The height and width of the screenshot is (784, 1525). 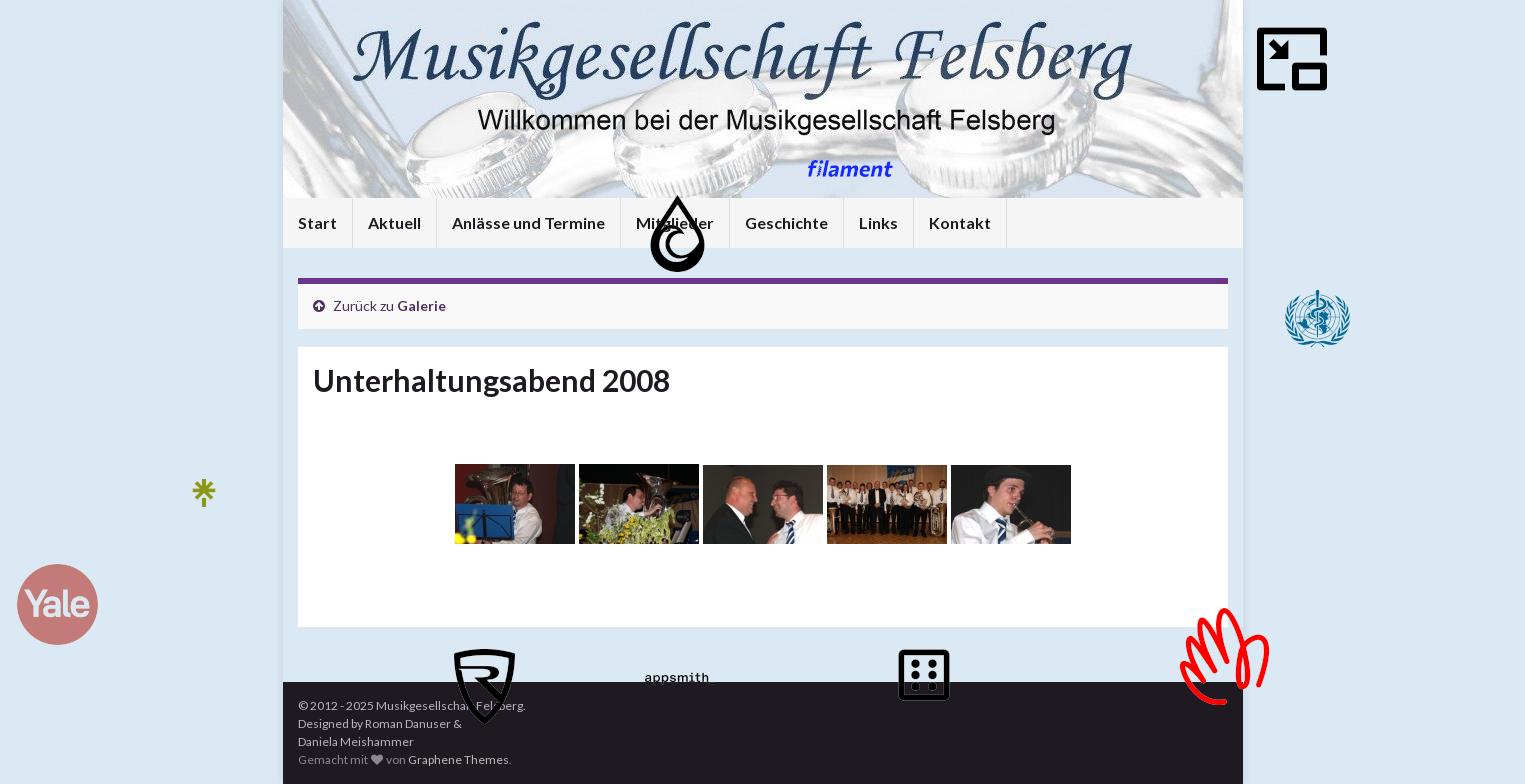 What do you see at coordinates (1224, 656) in the screenshot?
I see `open the Hey email app` at bounding box center [1224, 656].